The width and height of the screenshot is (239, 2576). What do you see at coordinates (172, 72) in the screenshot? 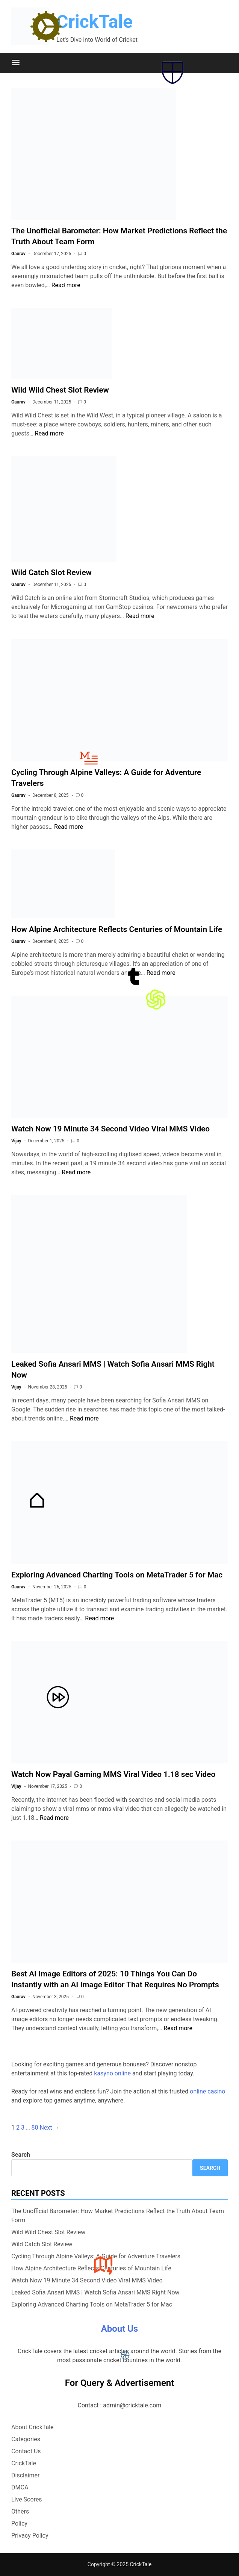
I see `view security or protection settings` at bounding box center [172, 72].